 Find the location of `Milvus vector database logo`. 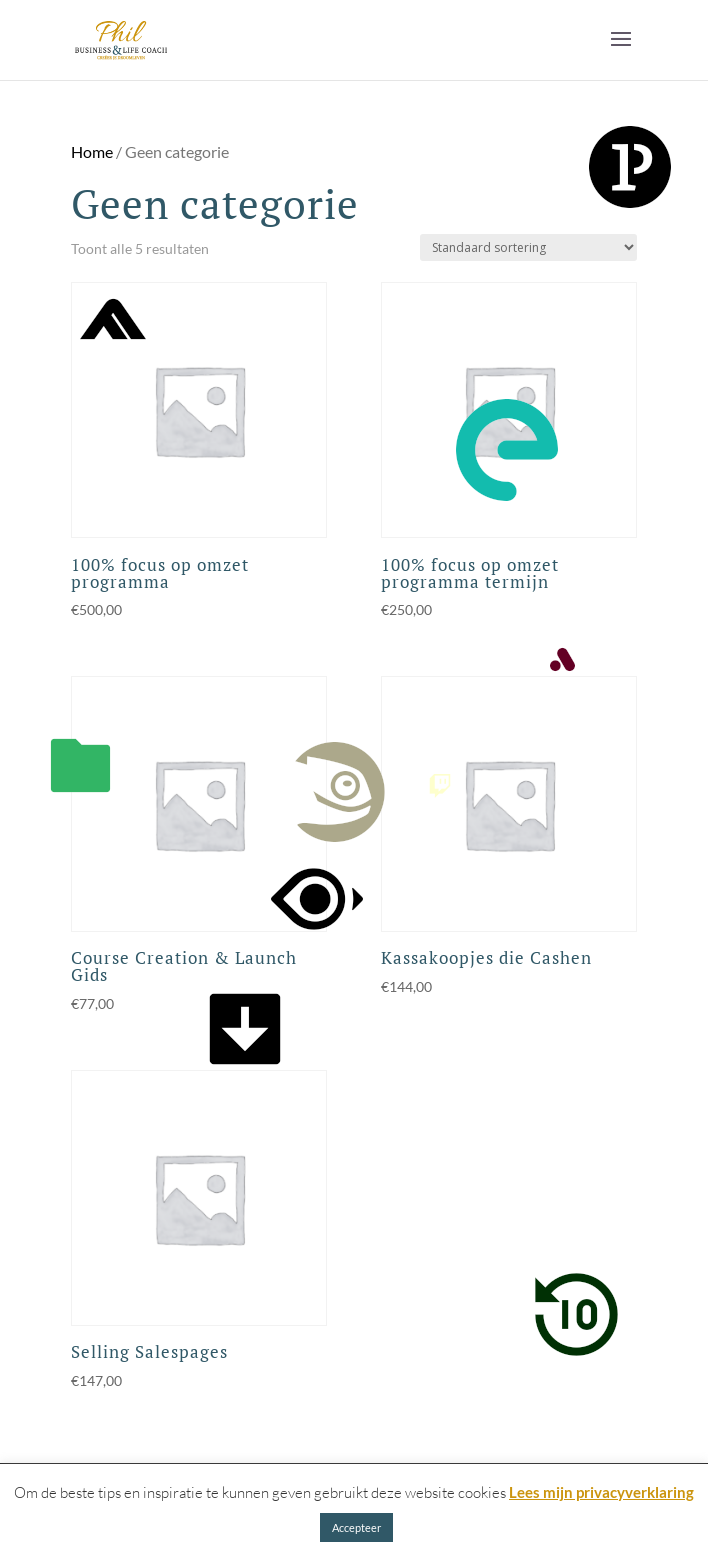

Milvus vector database logo is located at coordinates (317, 899).